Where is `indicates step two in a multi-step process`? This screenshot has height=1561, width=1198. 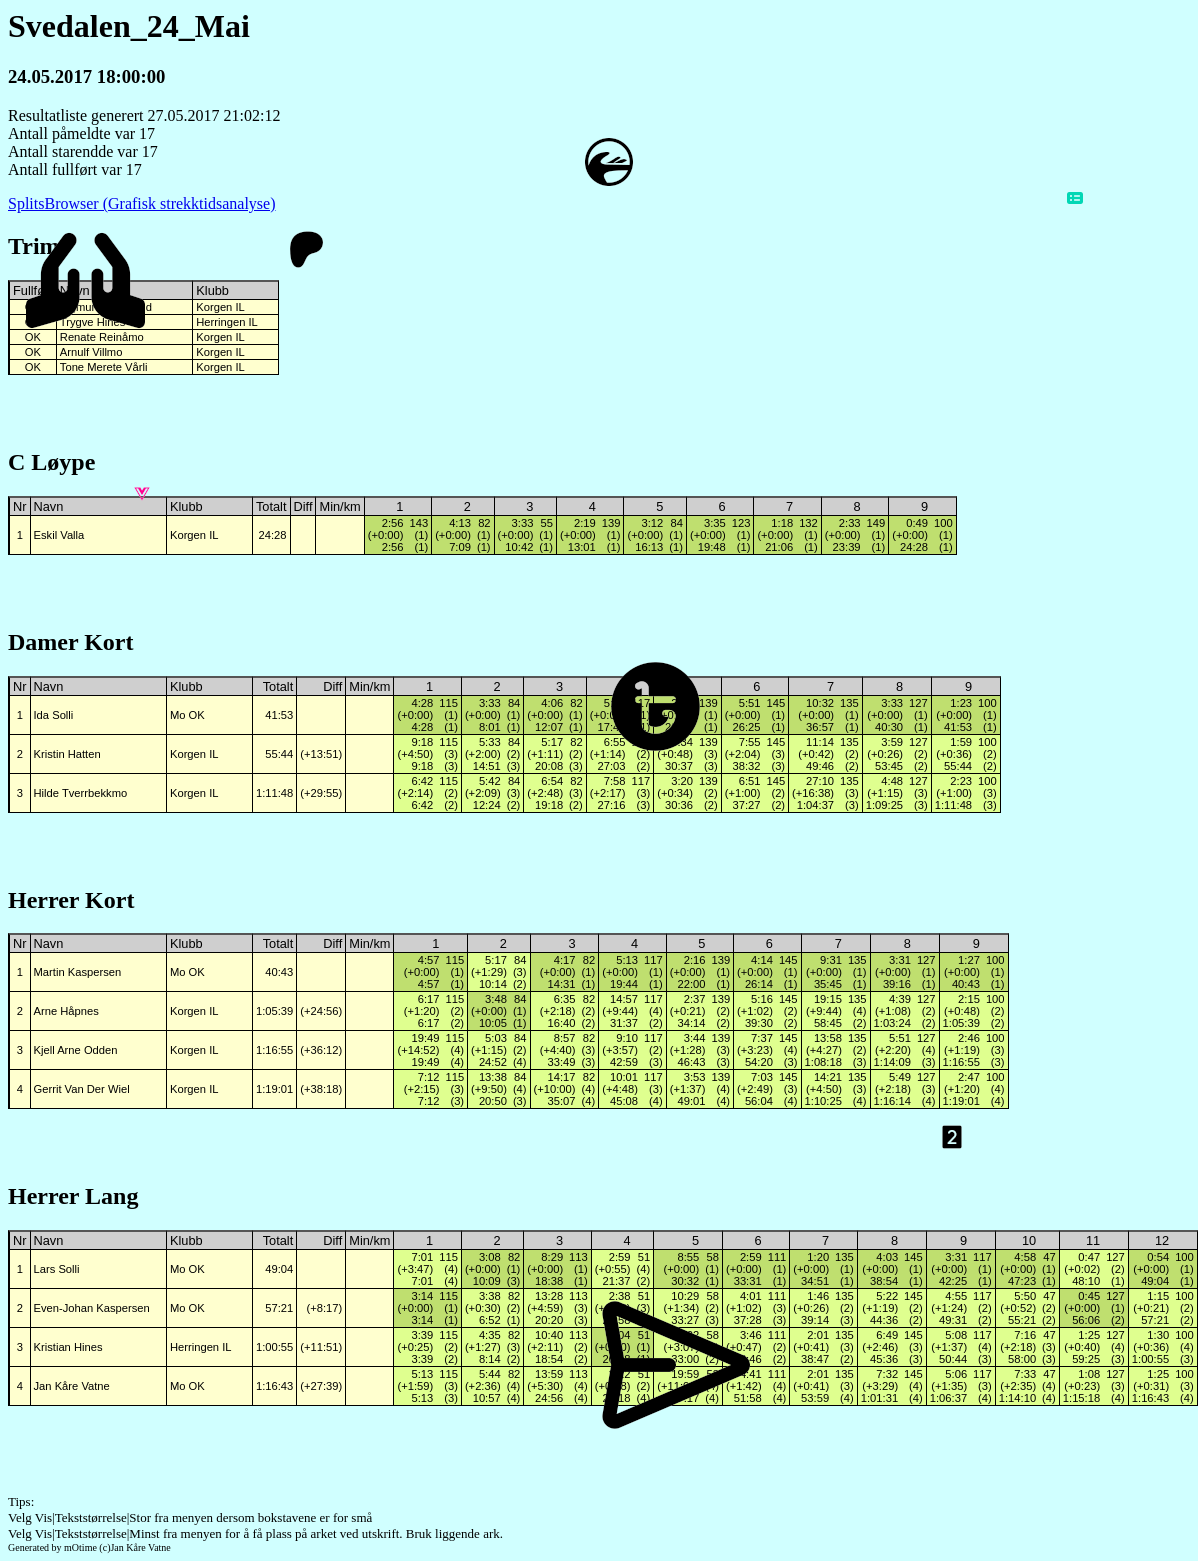
indicates step two in a multi-step process is located at coordinates (952, 1137).